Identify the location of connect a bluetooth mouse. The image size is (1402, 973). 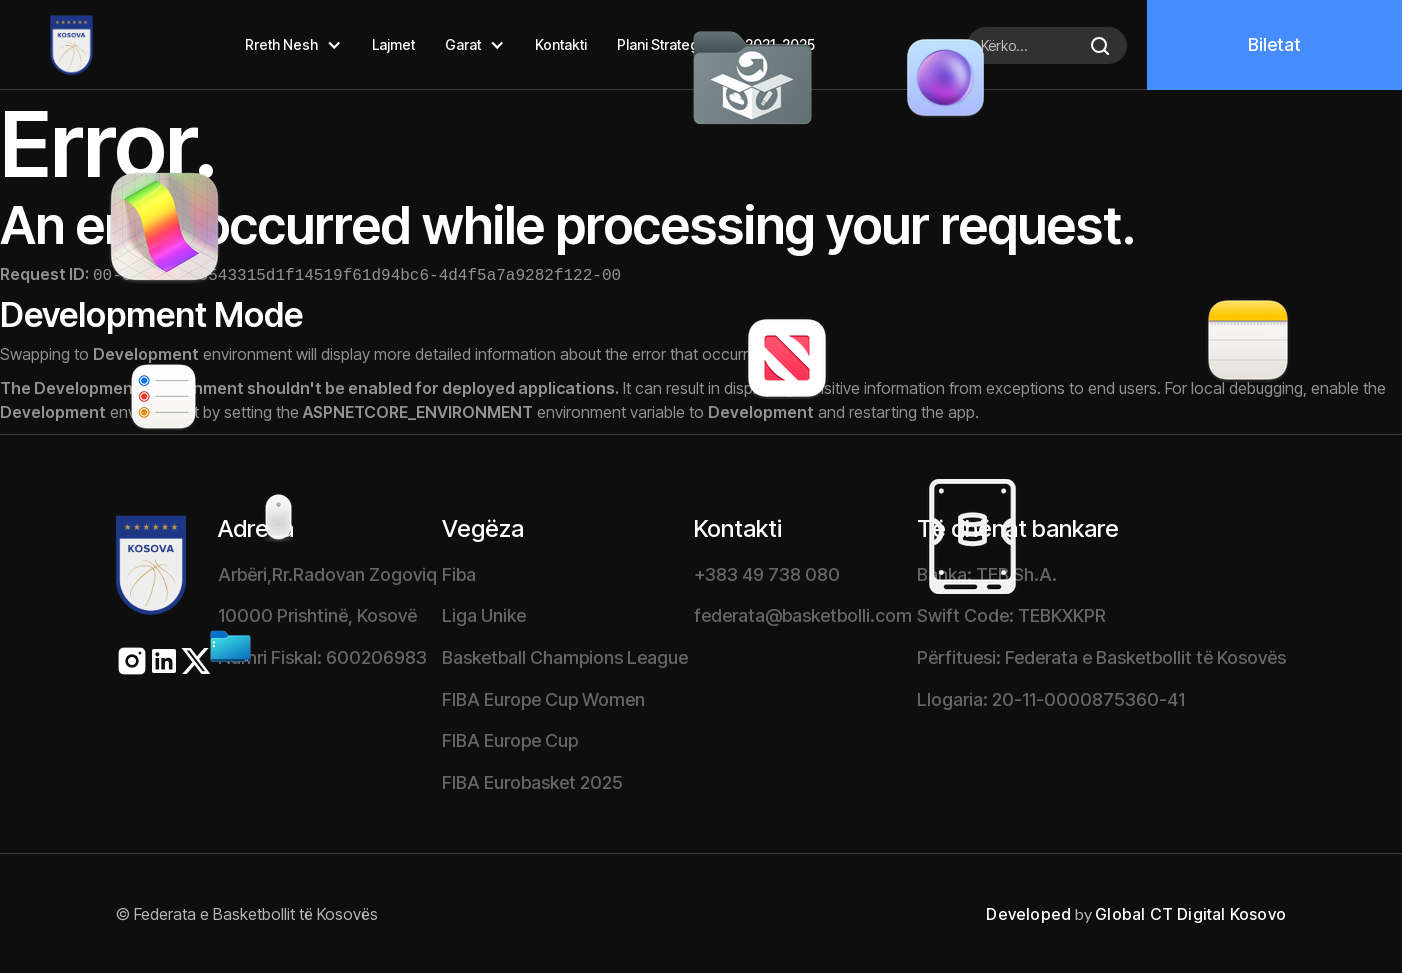
(278, 518).